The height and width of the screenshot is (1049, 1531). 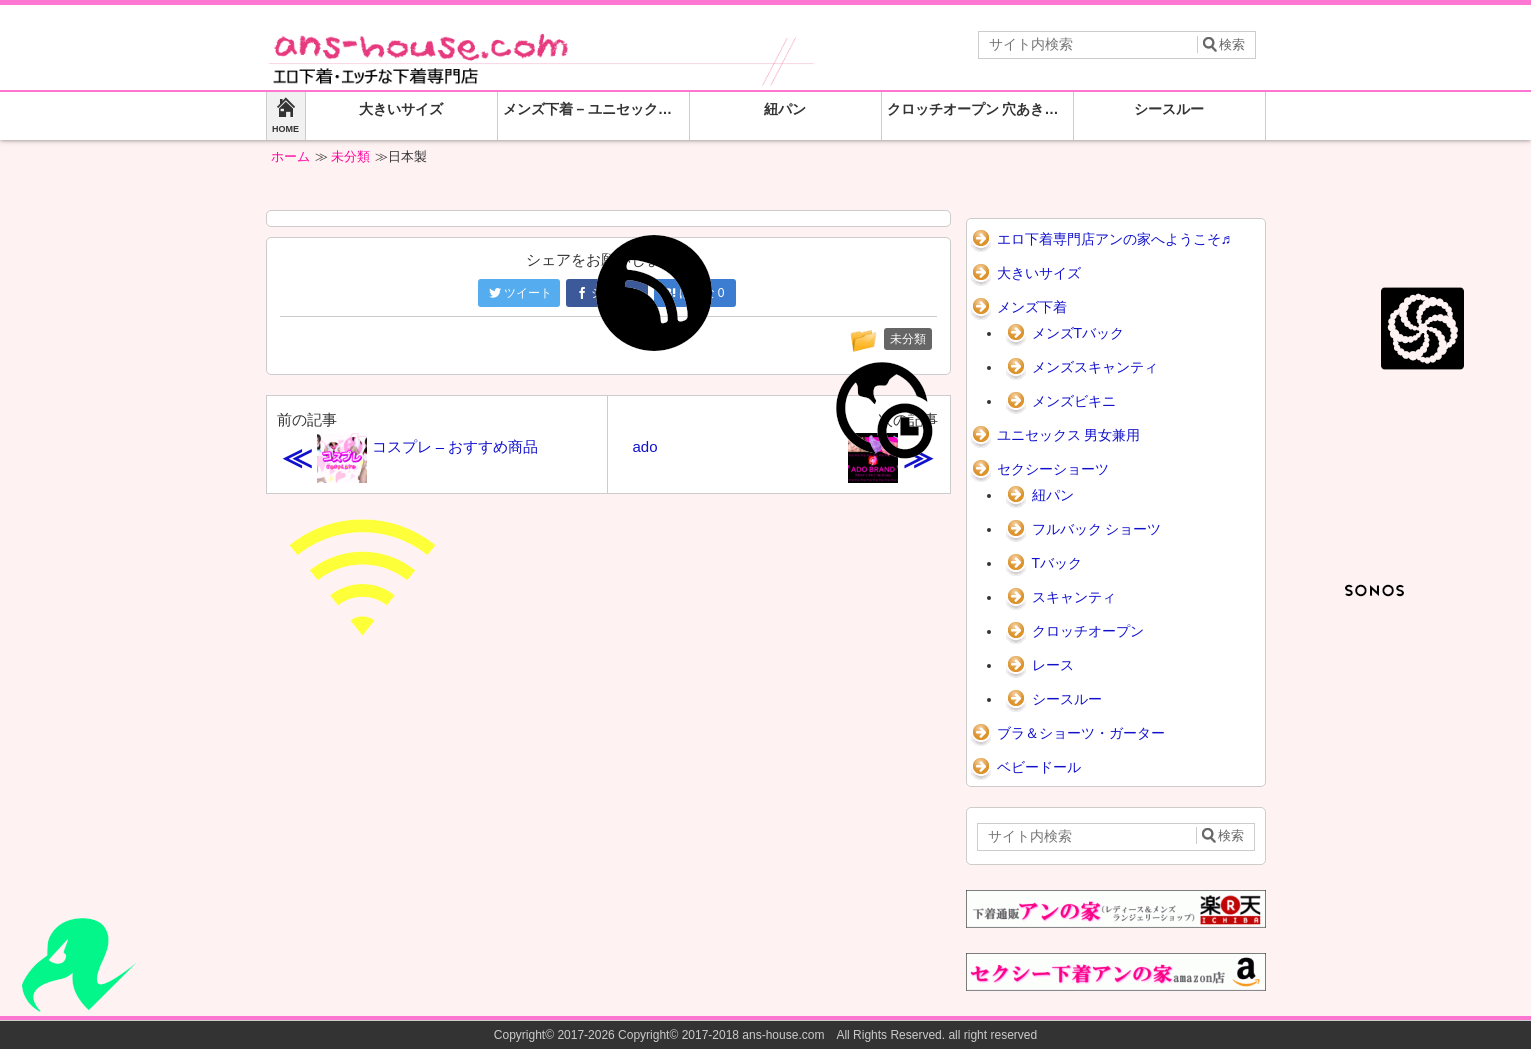 What do you see at coordinates (1422, 328) in the screenshot?
I see `visit codewars coding challenge platform` at bounding box center [1422, 328].